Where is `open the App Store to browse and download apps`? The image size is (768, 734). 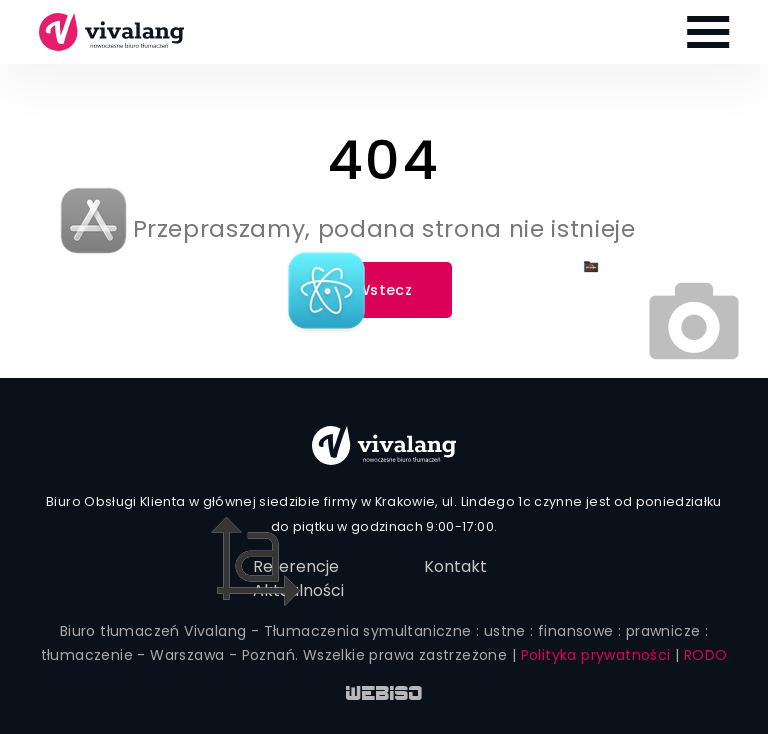 open the App Store to browse and download apps is located at coordinates (93, 220).